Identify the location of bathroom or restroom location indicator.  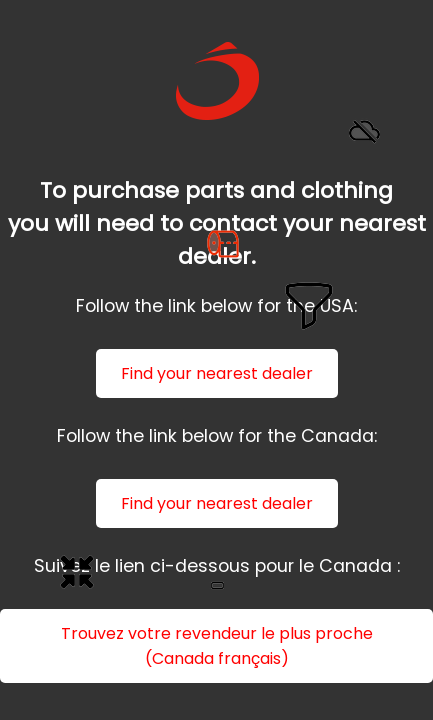
(223, 244).